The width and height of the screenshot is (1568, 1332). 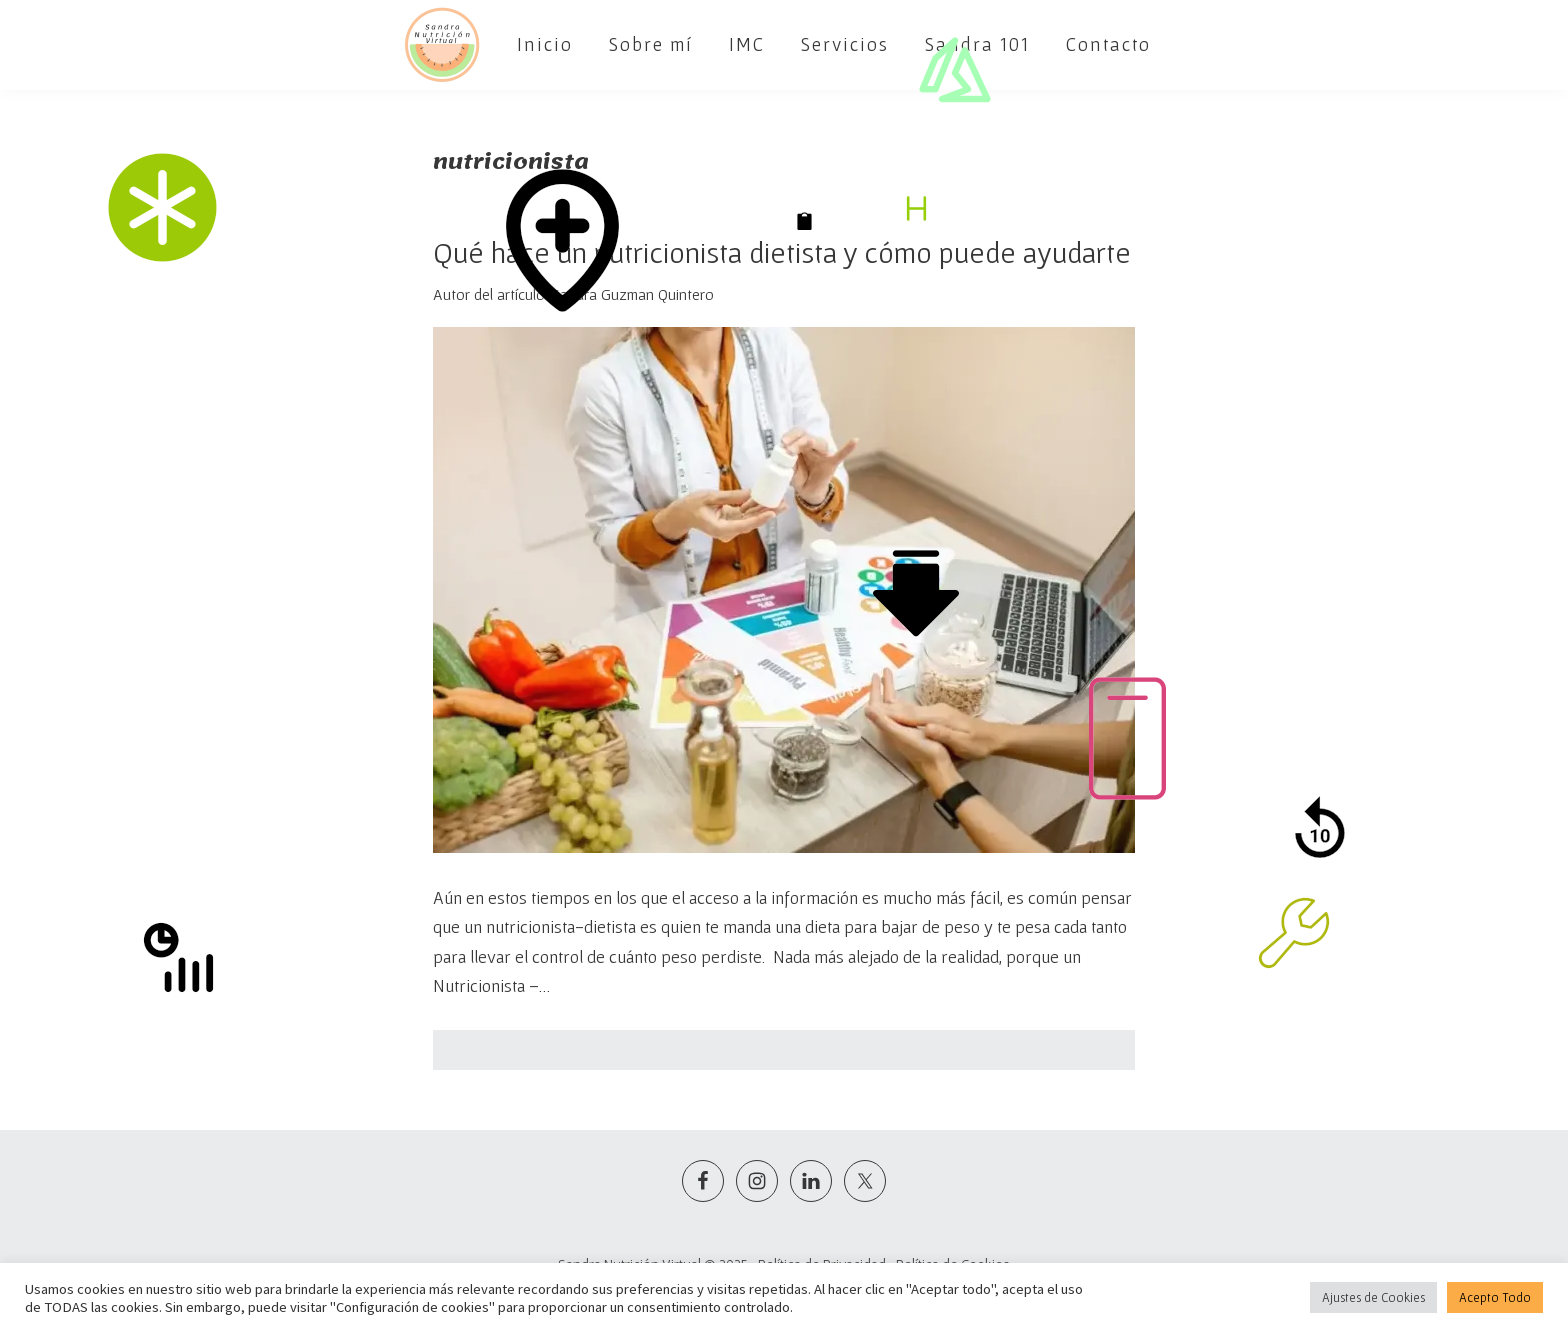 What do you see at coordinates (178, 957) in the screenshot?
I see `view data visualization or infographic` at bounding box center [178, 957].